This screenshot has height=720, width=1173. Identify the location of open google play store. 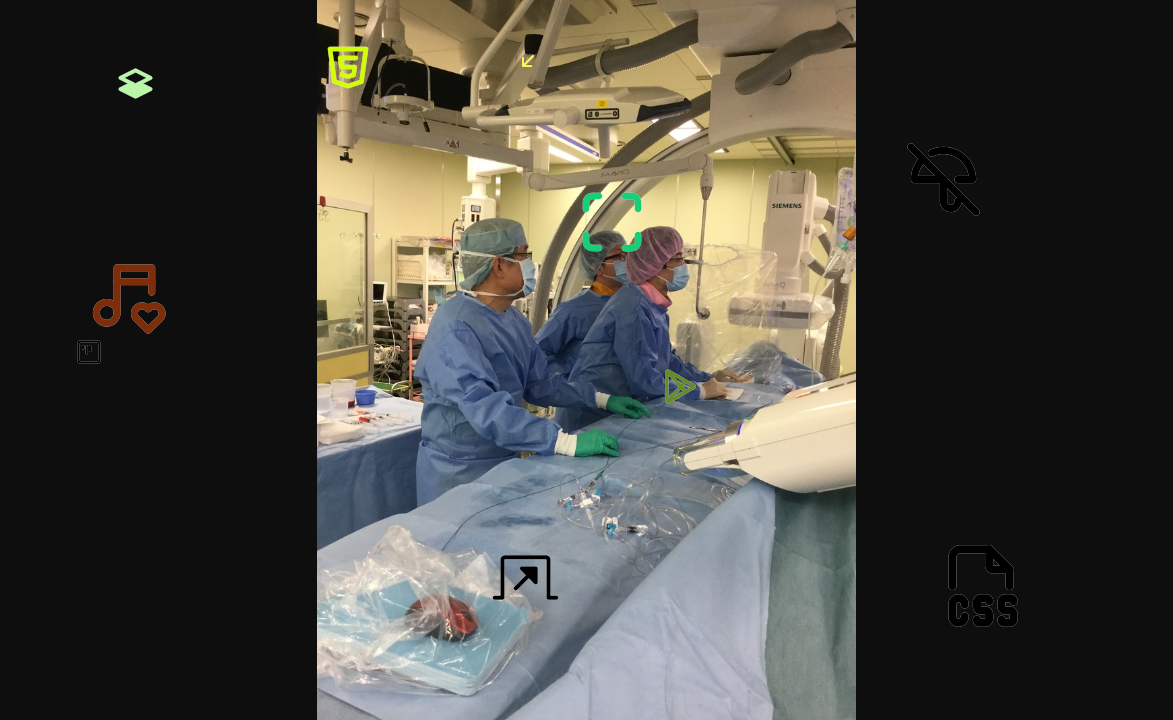
(680, 386).